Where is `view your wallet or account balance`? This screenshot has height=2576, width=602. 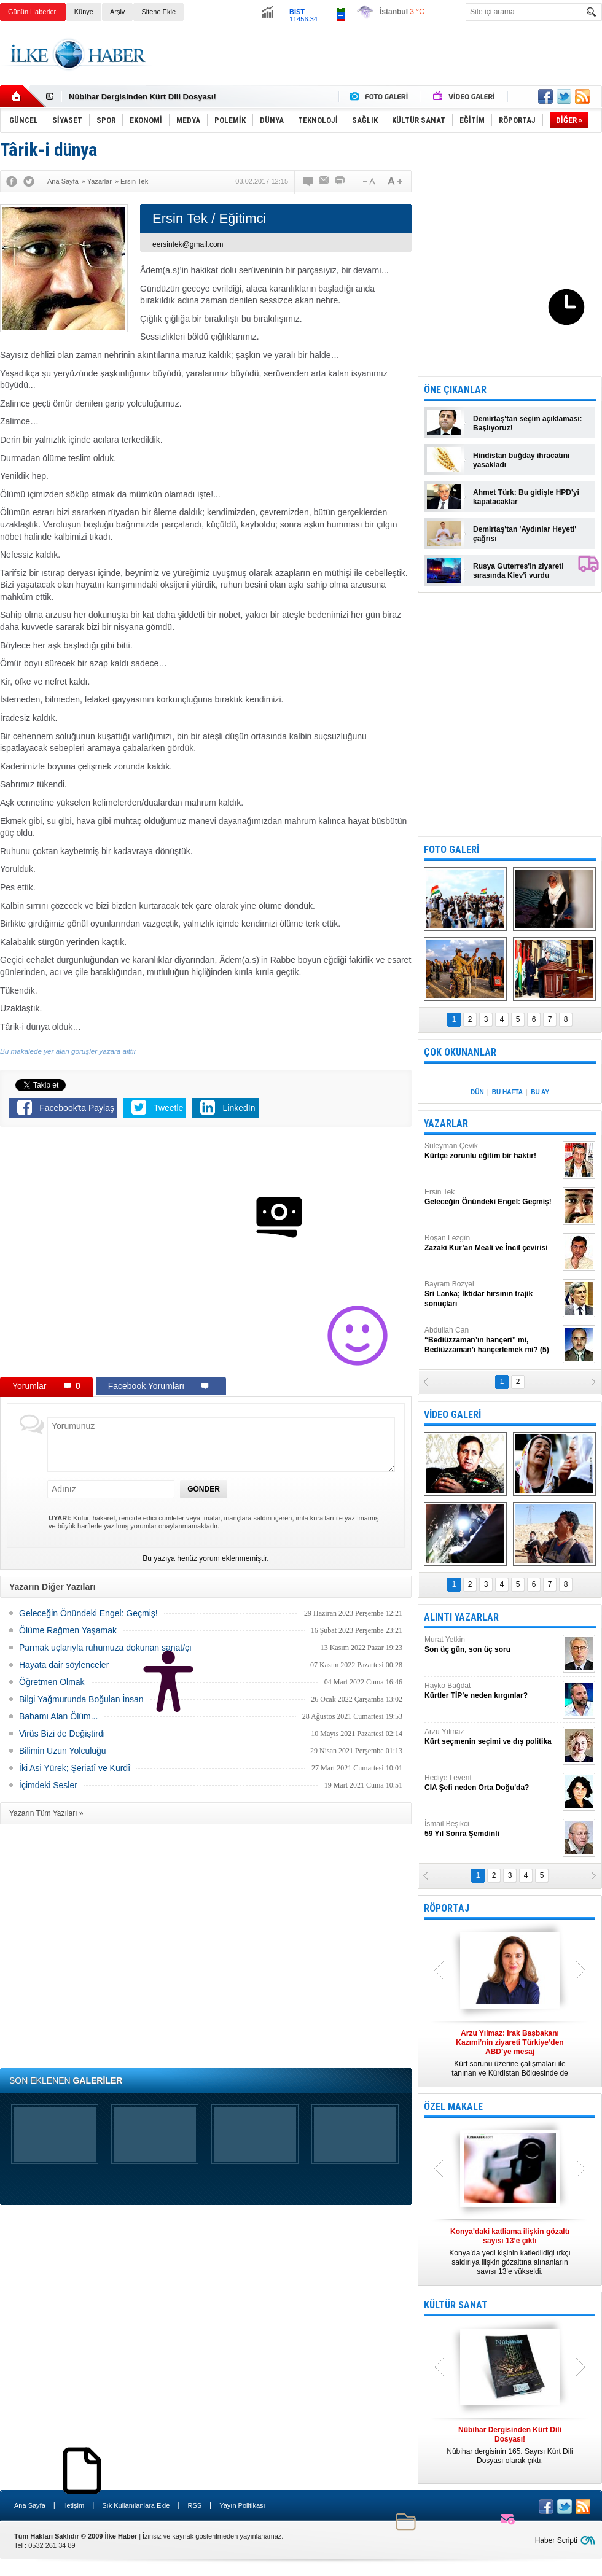
view your wallet or account balance is located at coordinates (279, 1216).